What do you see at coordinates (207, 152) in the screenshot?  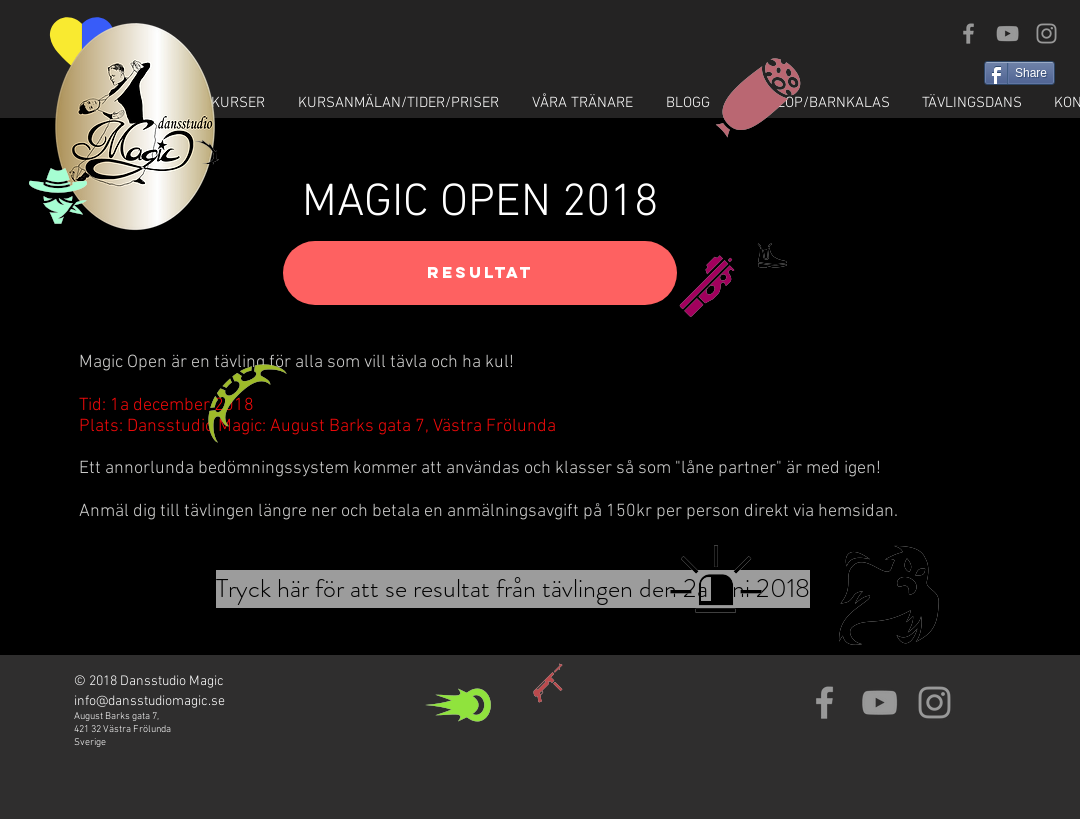 I see `select electric whip weapon or ability` at bounding box center [207, 152].